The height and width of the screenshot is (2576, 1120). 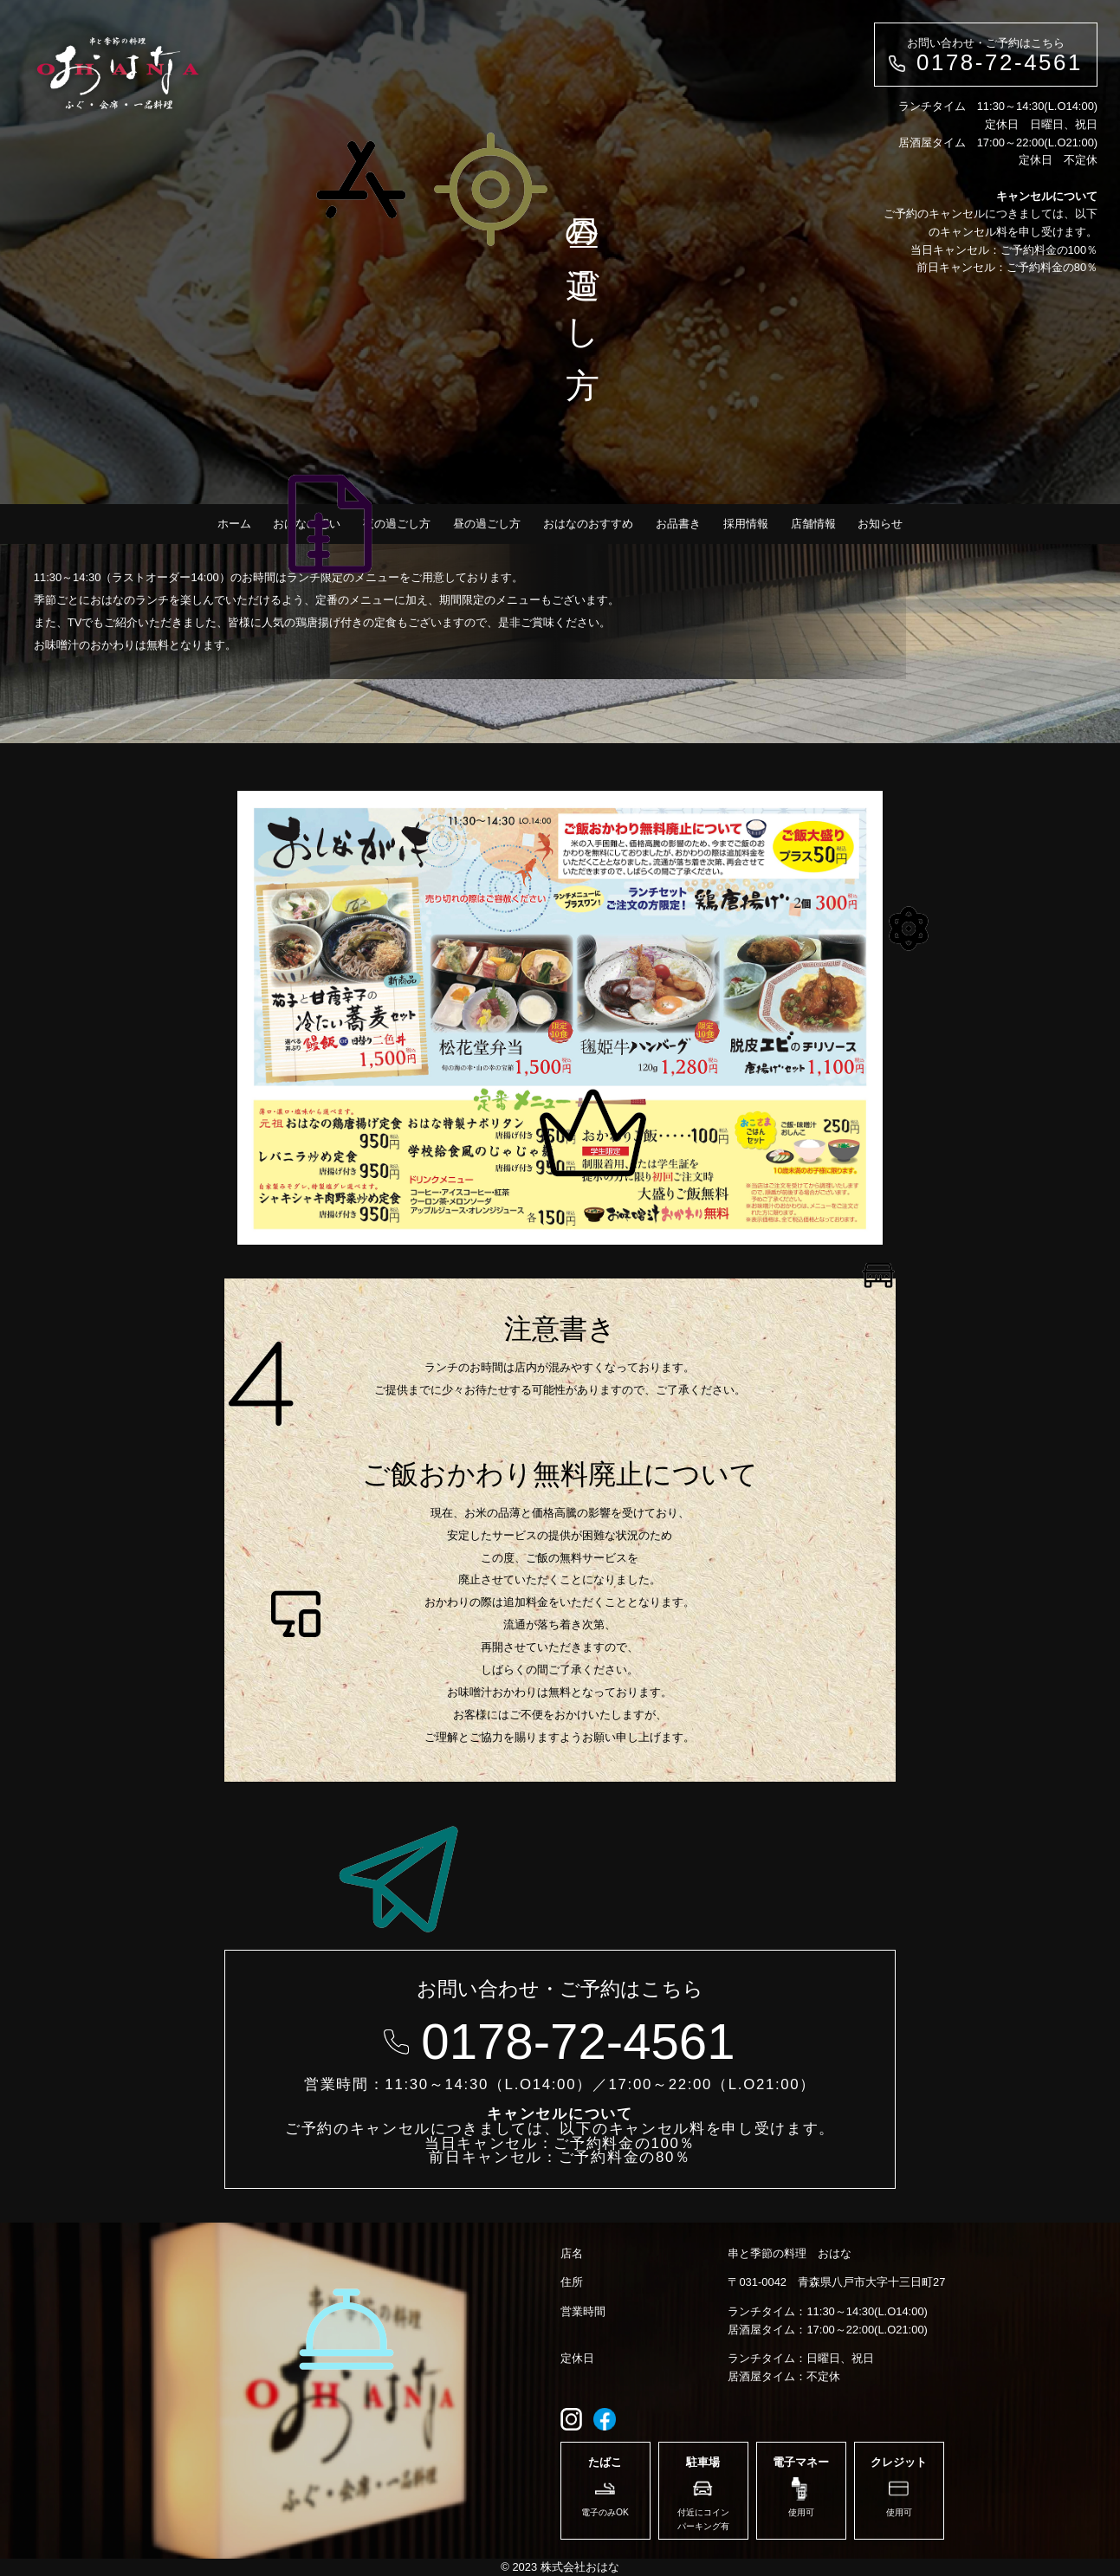 I want to click on request assistance or service, so click(x=346, y=2333).